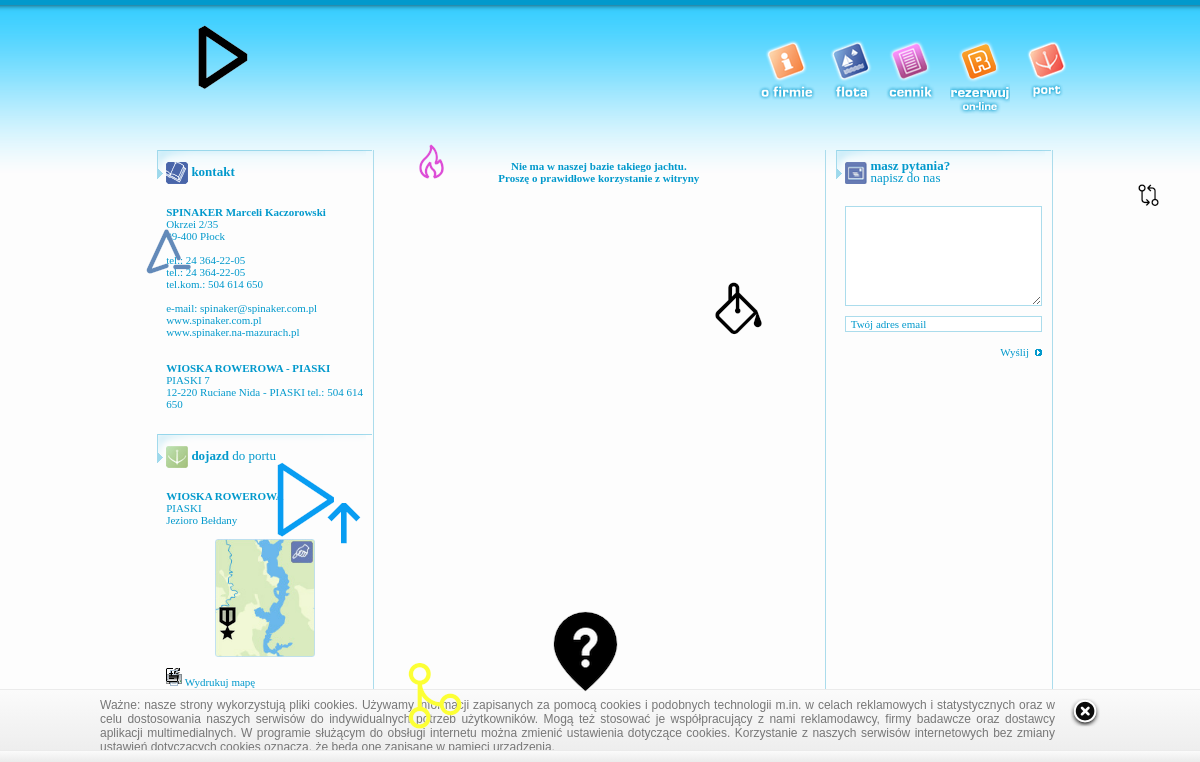 The width and height of the screenshot is (1200, 762). What do you see at coordinates (166, 251) in the screenshot?
I see `remove a navigation waypoint` at bounding box center [166, 251].